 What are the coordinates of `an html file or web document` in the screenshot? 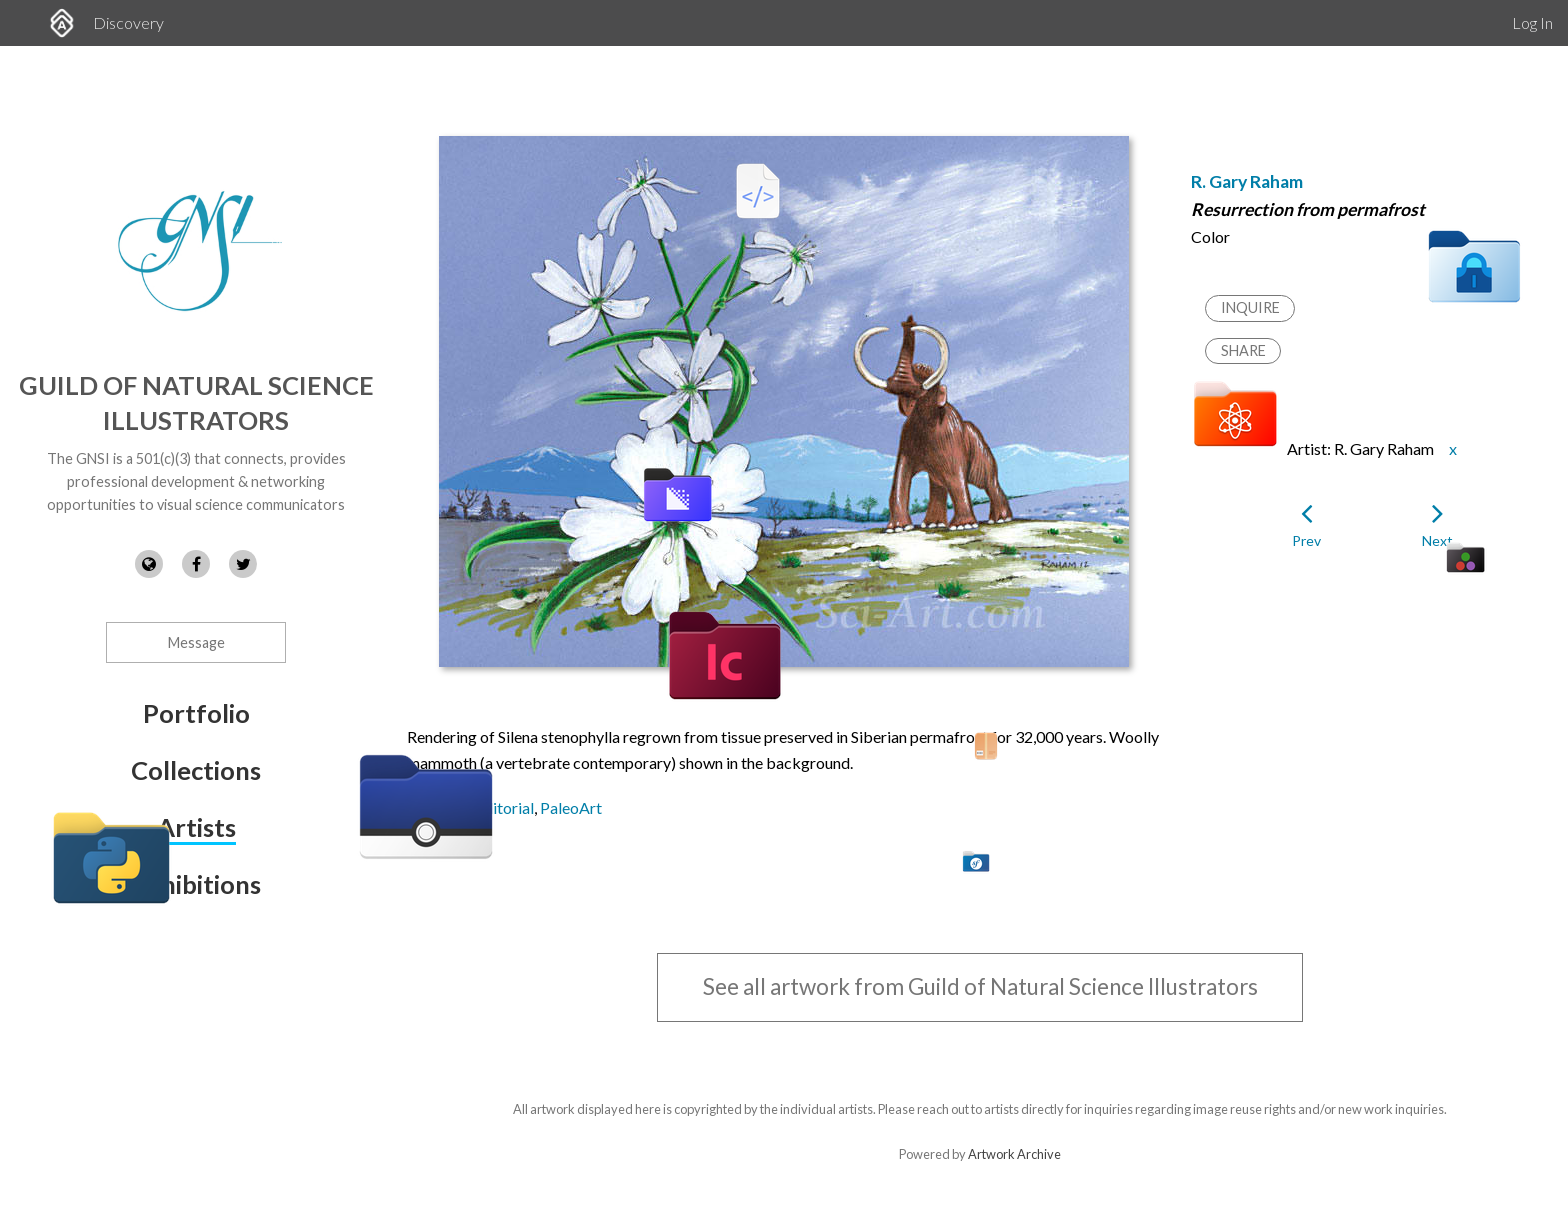 It's located at (758, 191).